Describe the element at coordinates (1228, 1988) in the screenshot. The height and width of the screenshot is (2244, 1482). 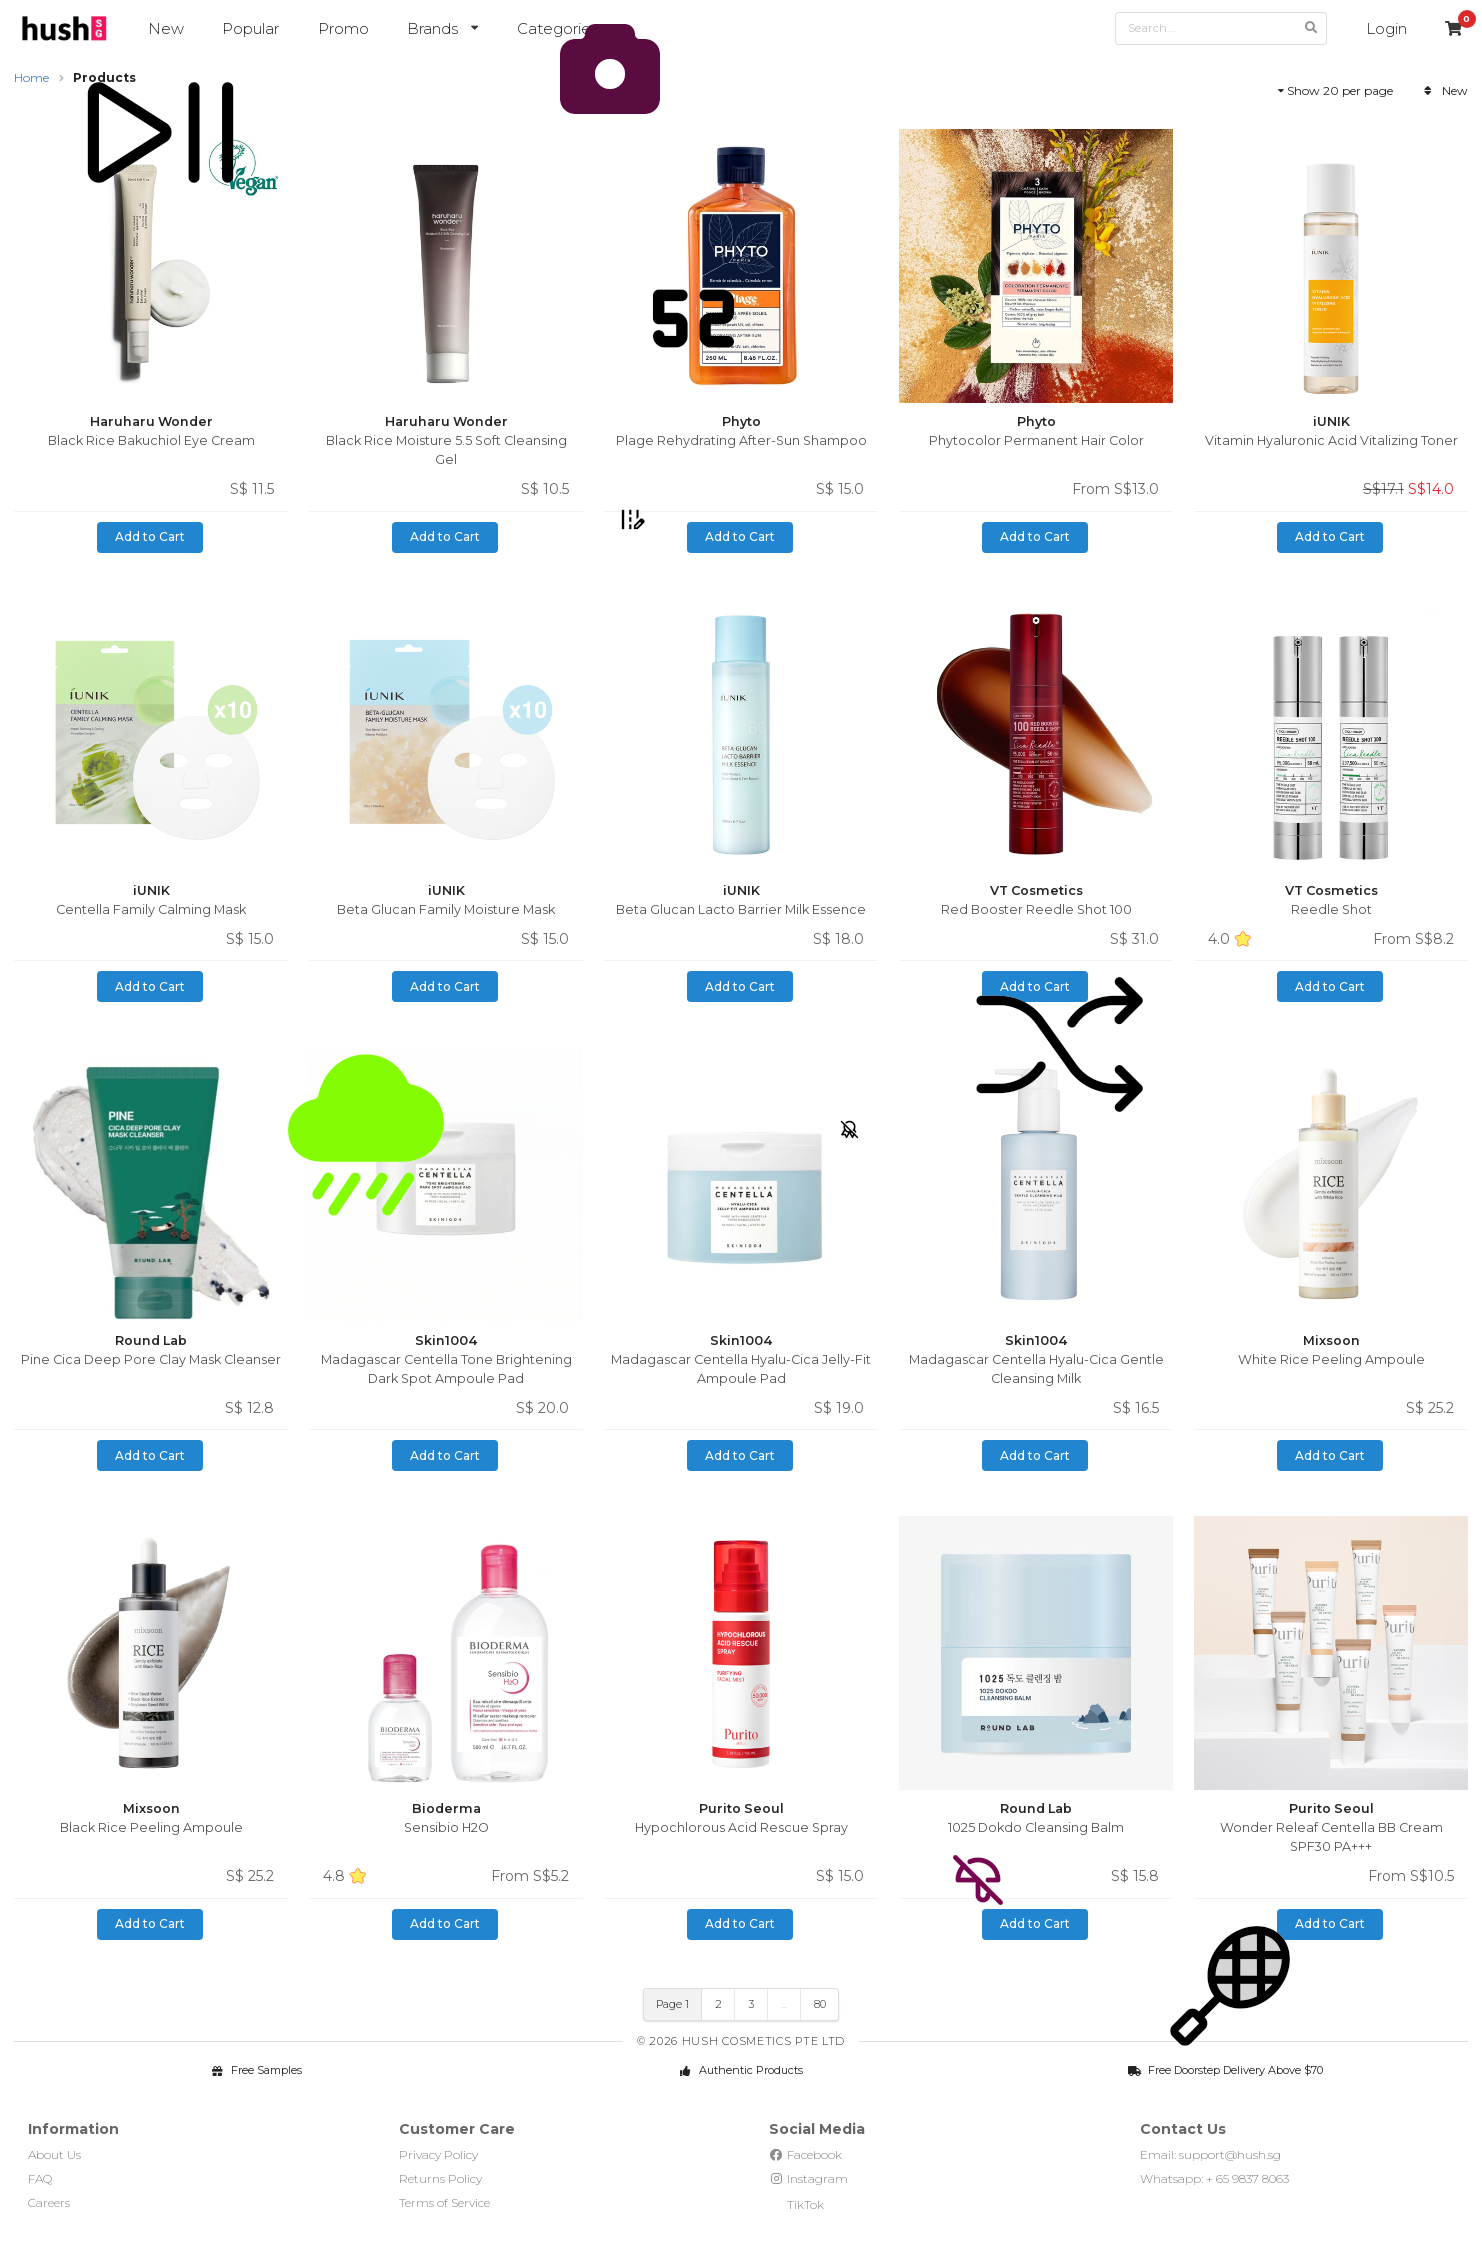
I see `access tennis or racquet sports features` at that location.